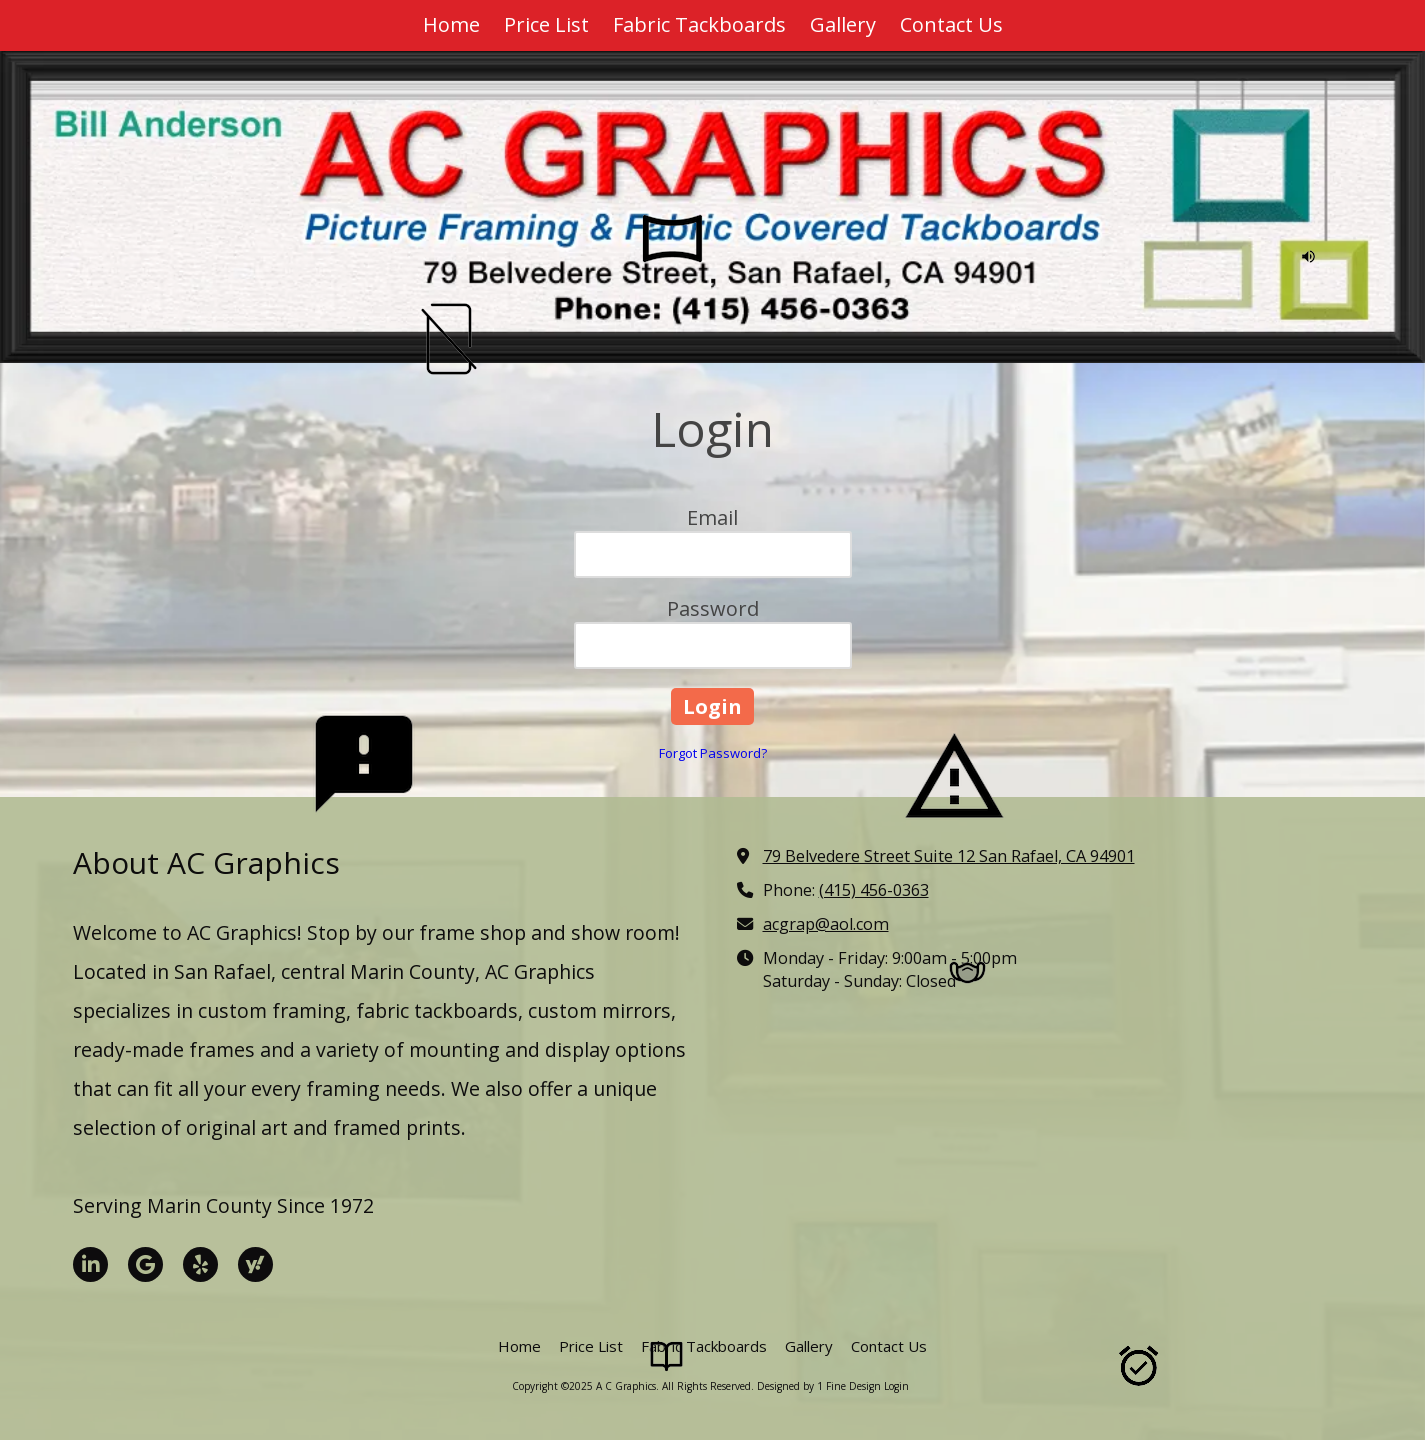 This screenshot has height=1440, width=1425. What do you see at coordinates (1308, 256) in the screenshot?
I see `increase or unmute audio volume` at bounding box center [1308, 256].